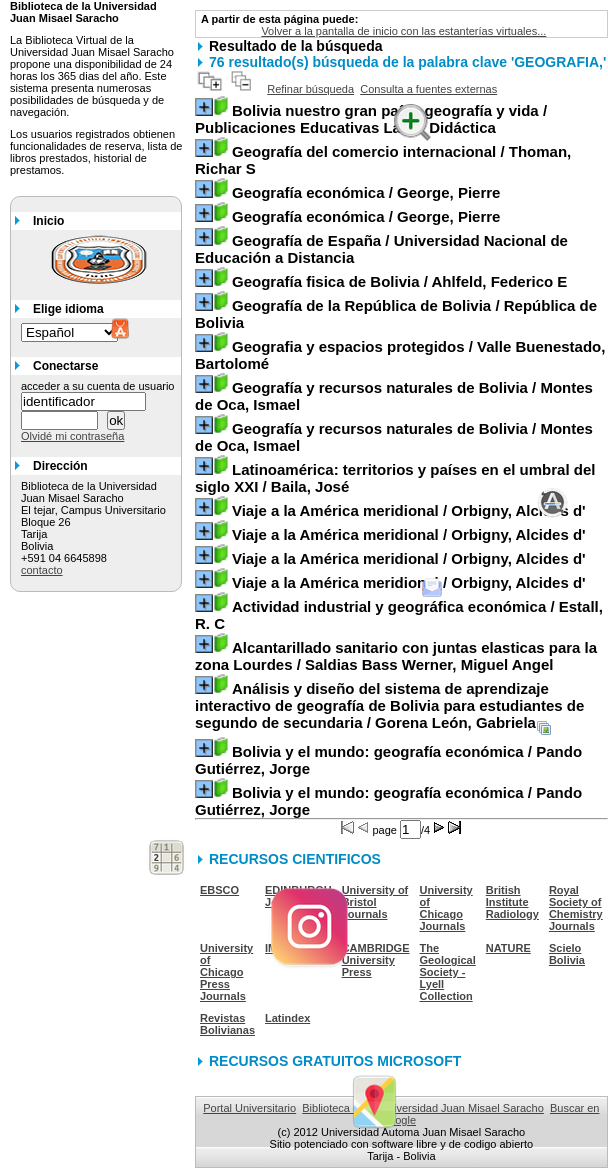 This screenshot has width=608, height=1168. What do you see at coordinates (432, 588) in the screenshot?
I see `mark email as read` at bounding box center [432, 588].